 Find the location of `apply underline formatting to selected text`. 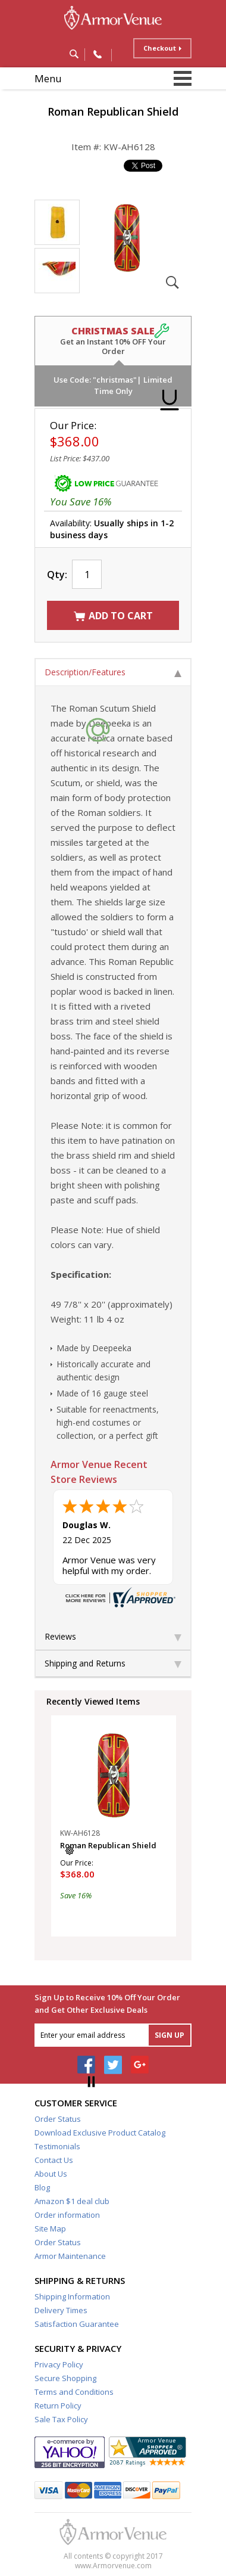

apply underline formatting to selected text is located at coordinates (170, 400).